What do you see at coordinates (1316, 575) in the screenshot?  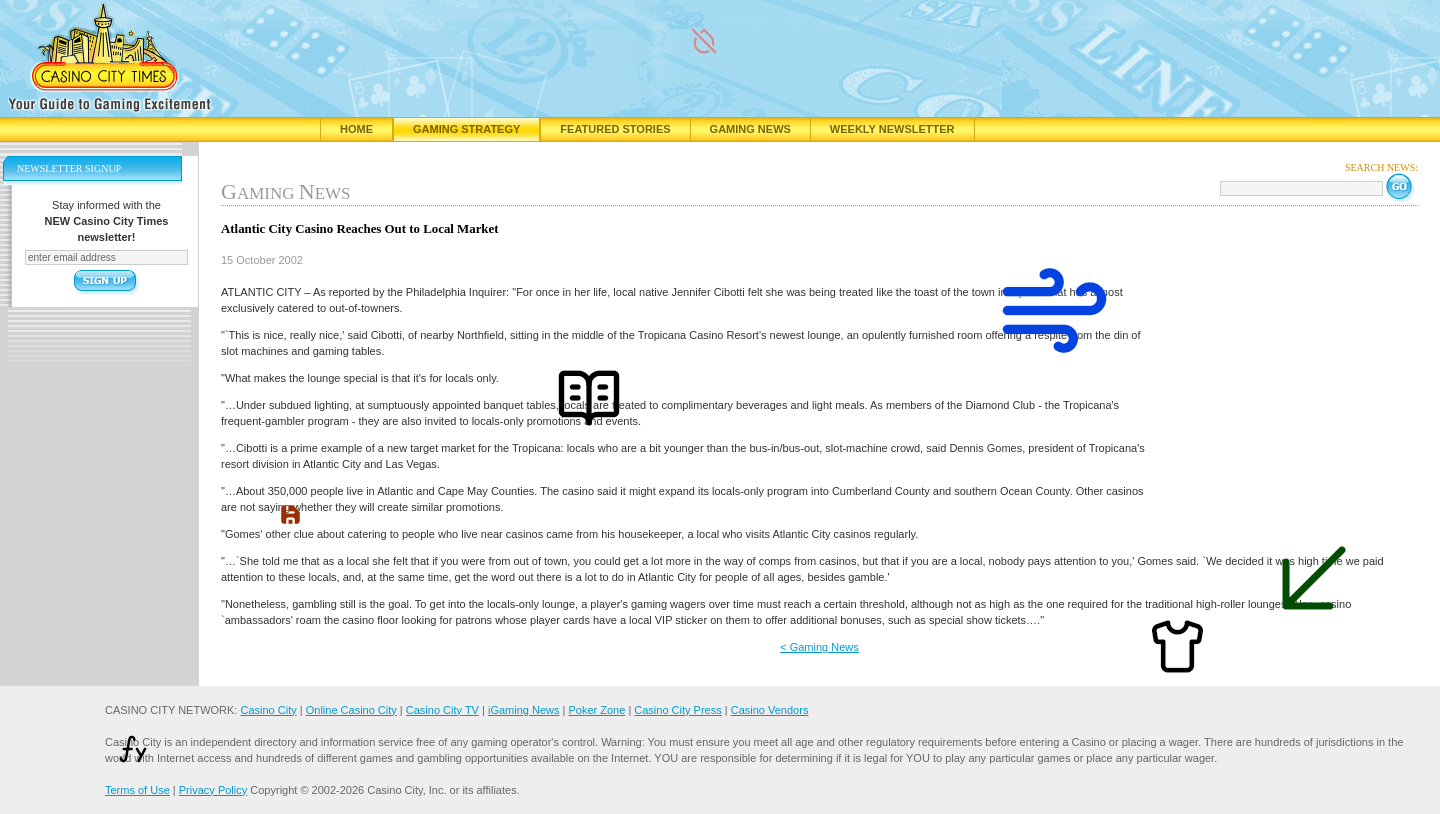 I see `navigate to previous or lower-left content` at bounding box center [1316, 575].